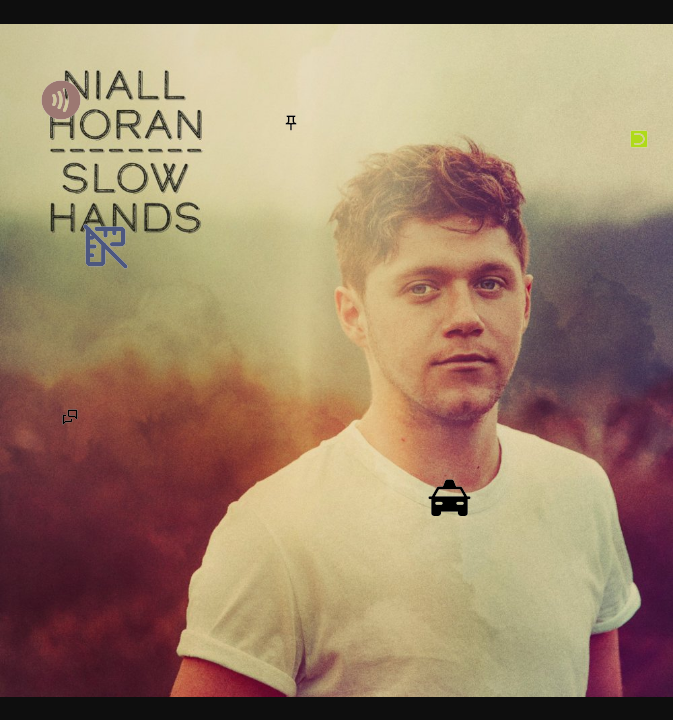 The width and height of the screenshot is (673, 720). Describe the element at coordinates (70, 417) in the screenshot. I see `open messages or conversations` at that location.